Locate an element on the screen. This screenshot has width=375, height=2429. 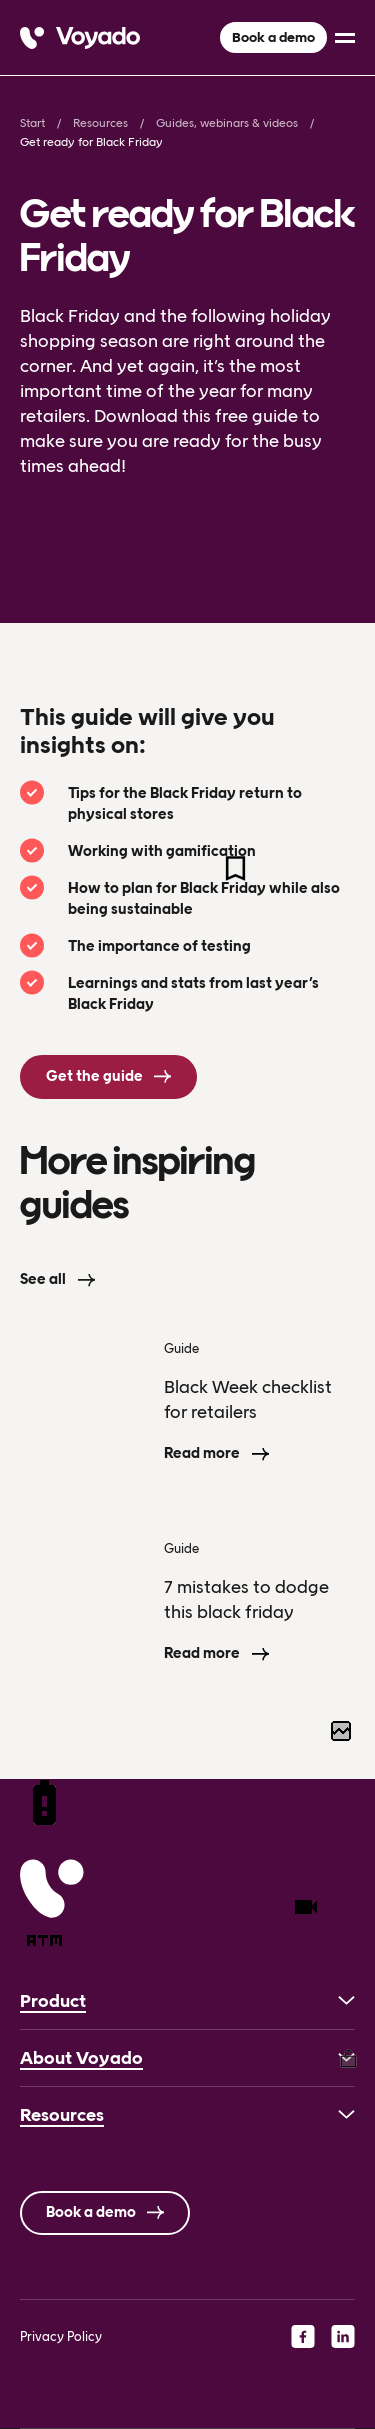
indicates an image failed to load is located at coordinates (341, 1731).